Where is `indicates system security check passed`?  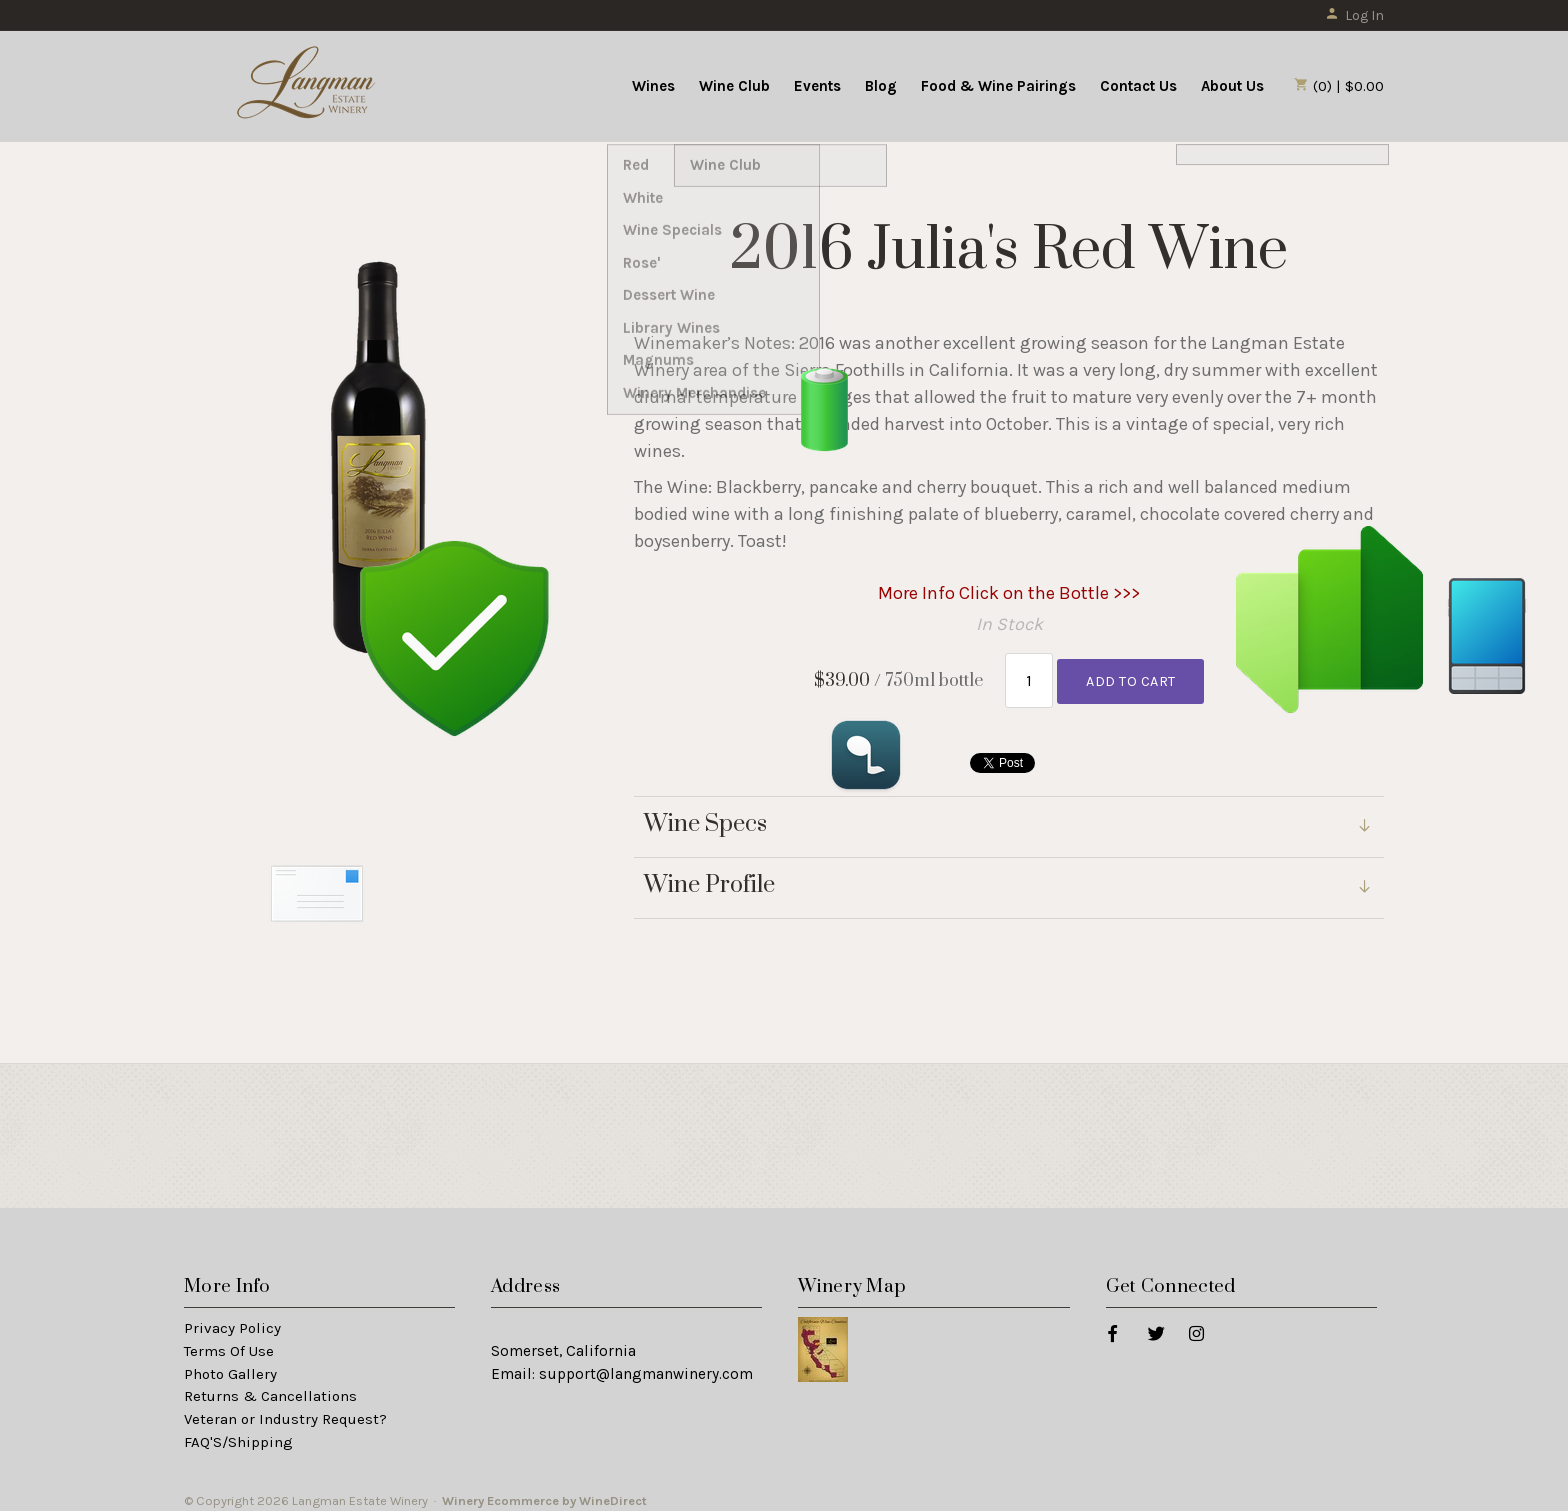 indicates system security check passed is located at coordinates (454, 638).